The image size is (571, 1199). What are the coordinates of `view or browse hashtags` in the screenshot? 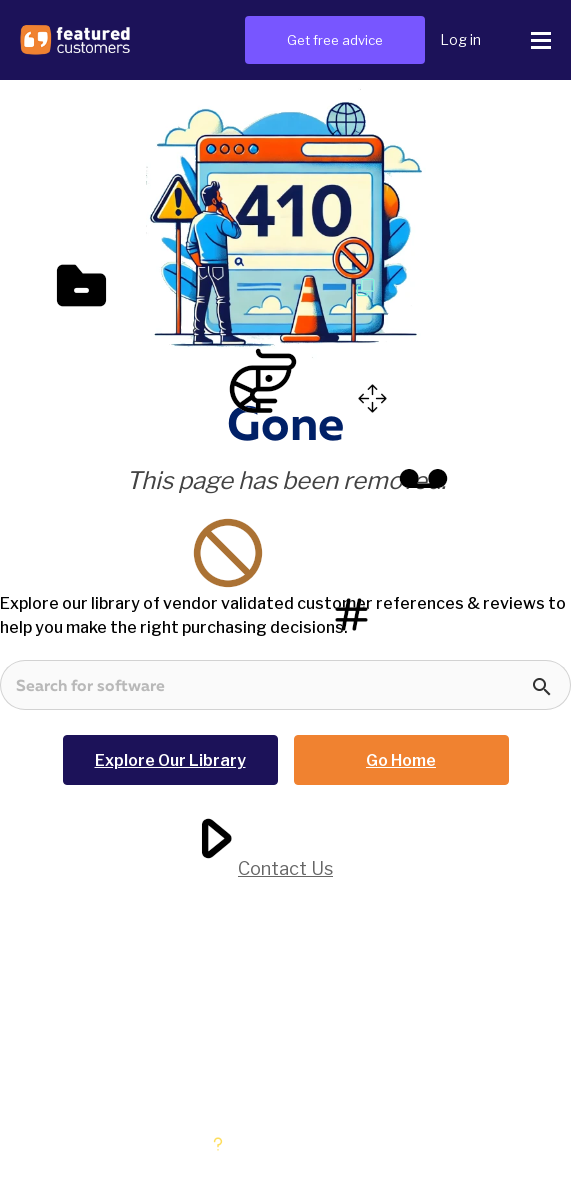 It's located at (351, 614).